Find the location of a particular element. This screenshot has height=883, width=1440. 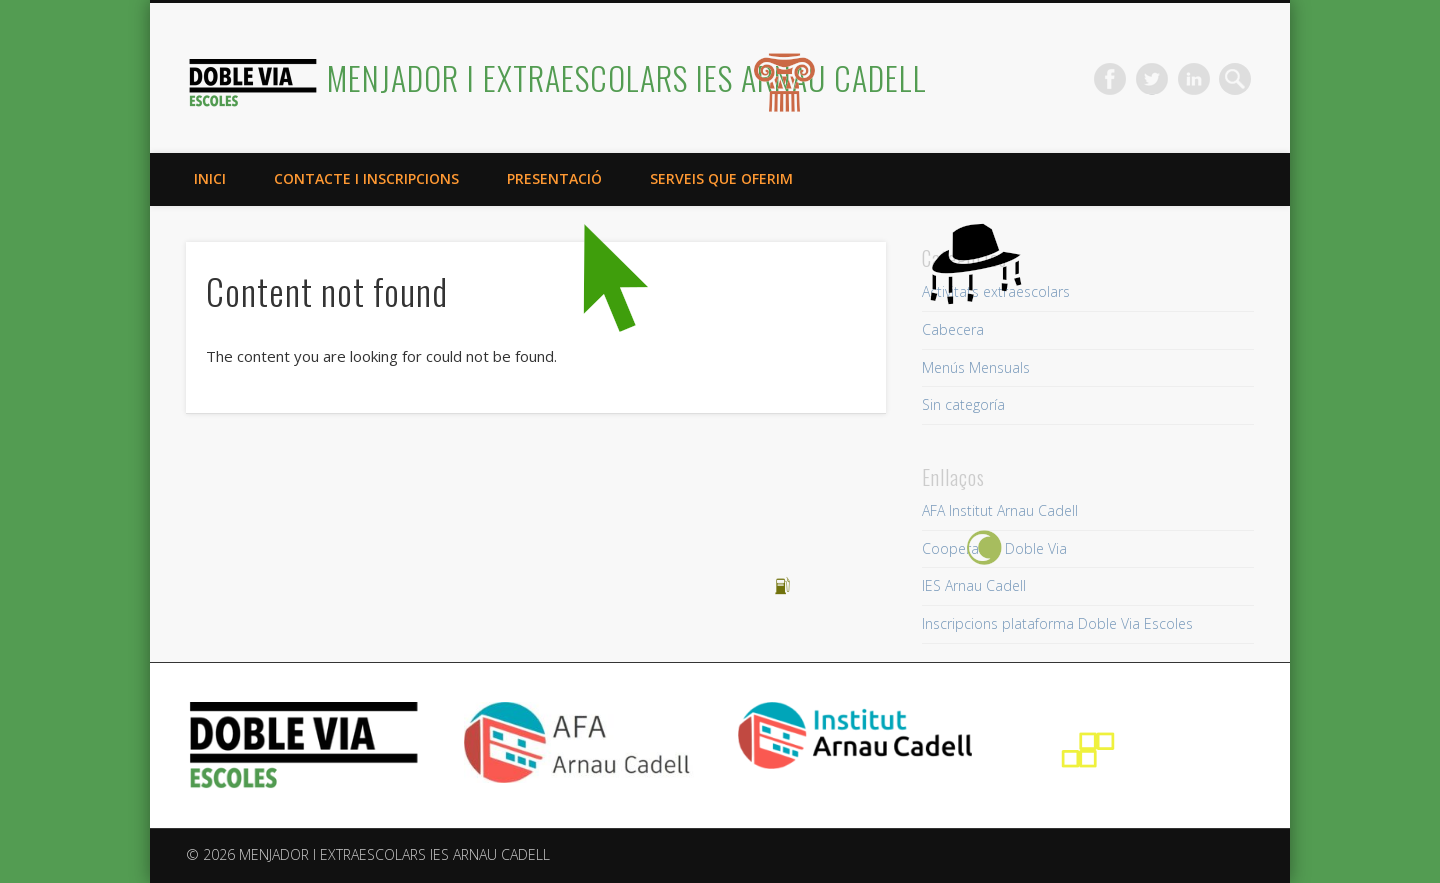

view classical architecture or history content is located at coordinates (784, 81).